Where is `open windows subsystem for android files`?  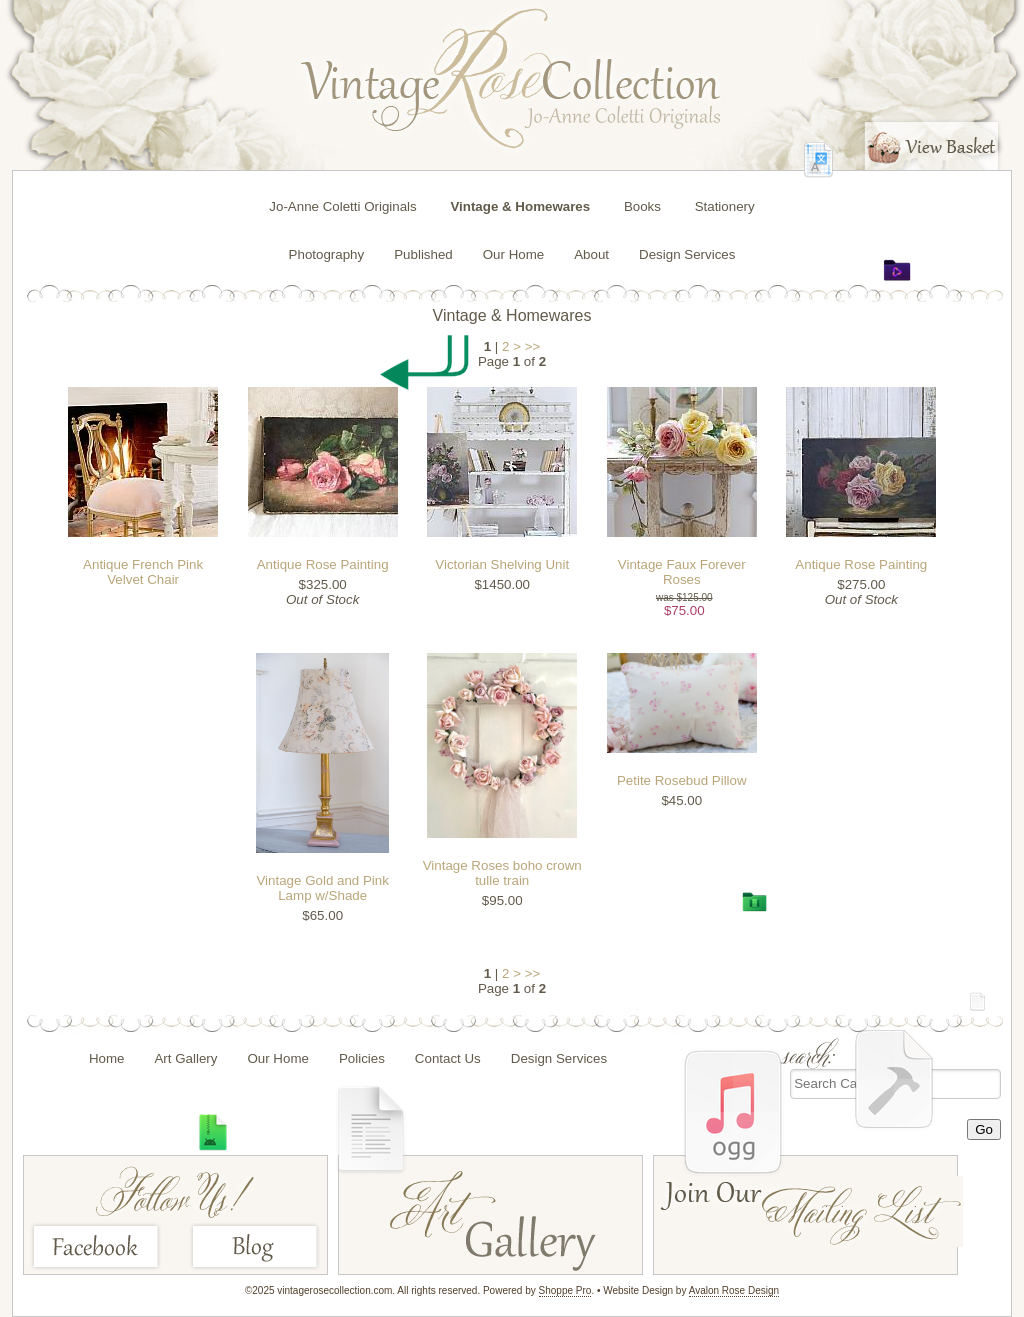 open windows subsystem for android files is located at coordinates (754, 902).